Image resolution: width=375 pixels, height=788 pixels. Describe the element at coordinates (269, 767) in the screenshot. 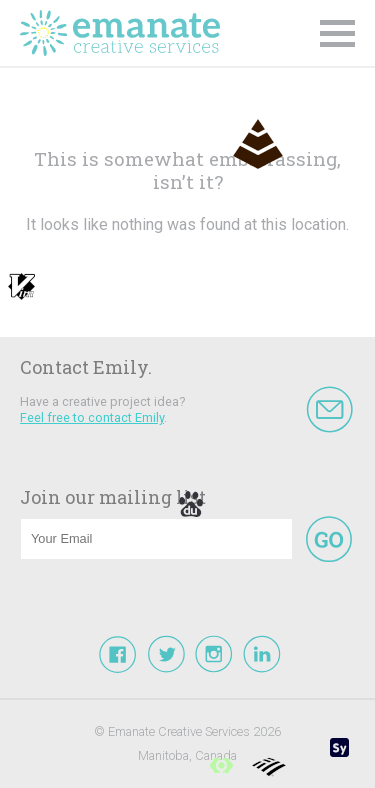

I see `open Bank of America app` at that location.